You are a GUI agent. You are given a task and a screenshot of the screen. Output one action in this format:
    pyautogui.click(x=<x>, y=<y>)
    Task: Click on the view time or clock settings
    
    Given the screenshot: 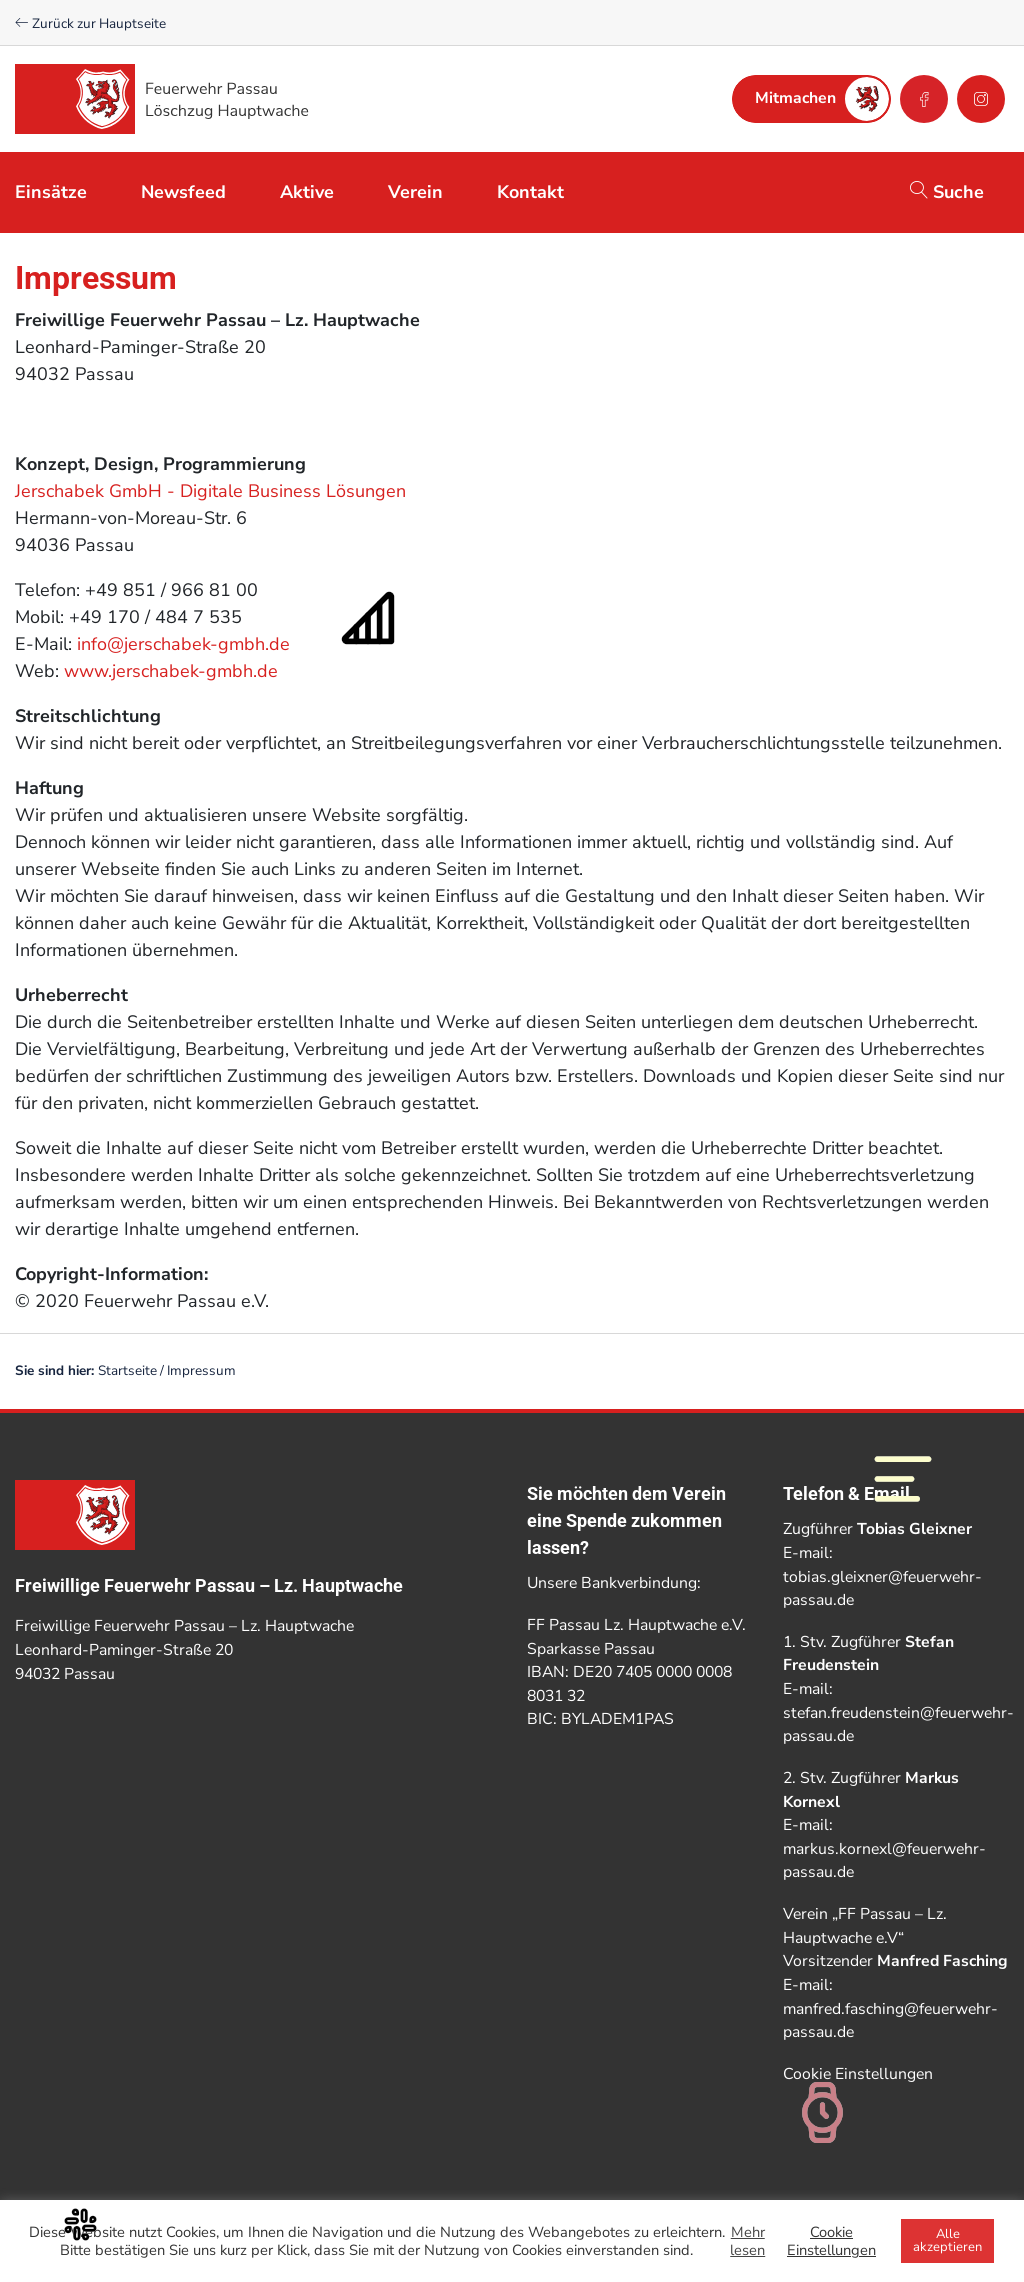 What is the action you would take?
    pyautogui.click(x=822, y=2112)
    